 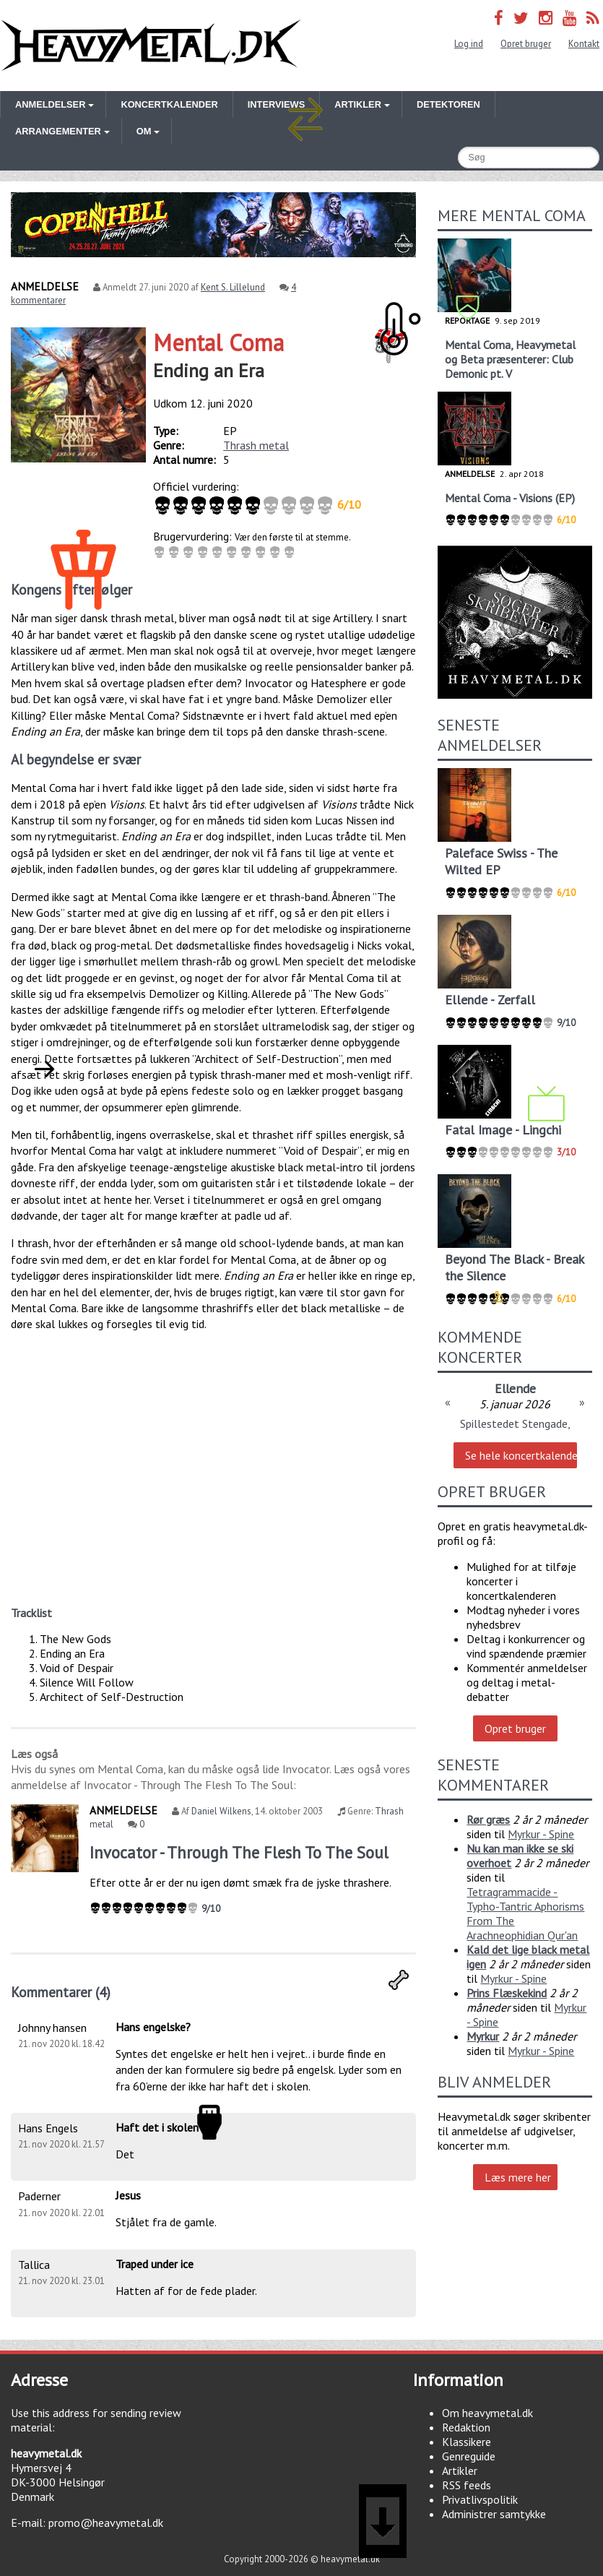 I want to click on security or protection status indicator, so click(x=467, y=306).